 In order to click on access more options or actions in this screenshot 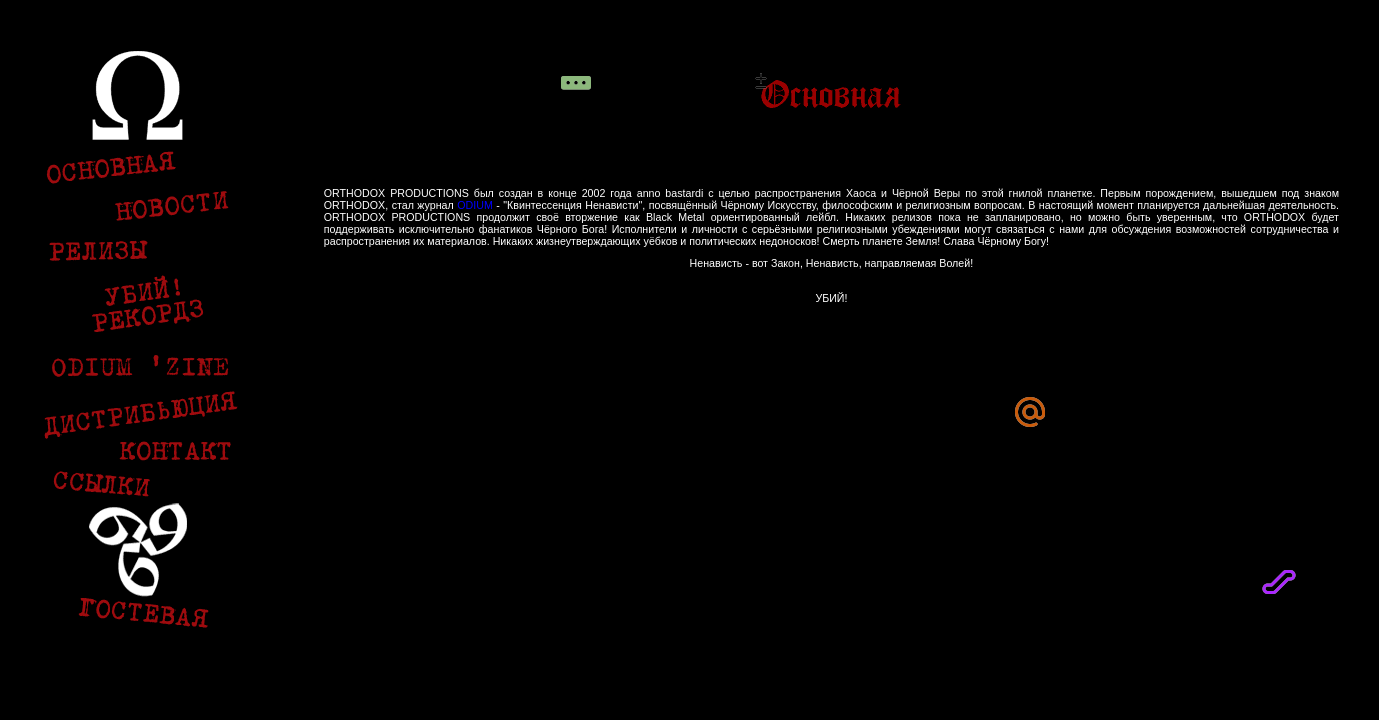, I will do `click(576, 82)`.